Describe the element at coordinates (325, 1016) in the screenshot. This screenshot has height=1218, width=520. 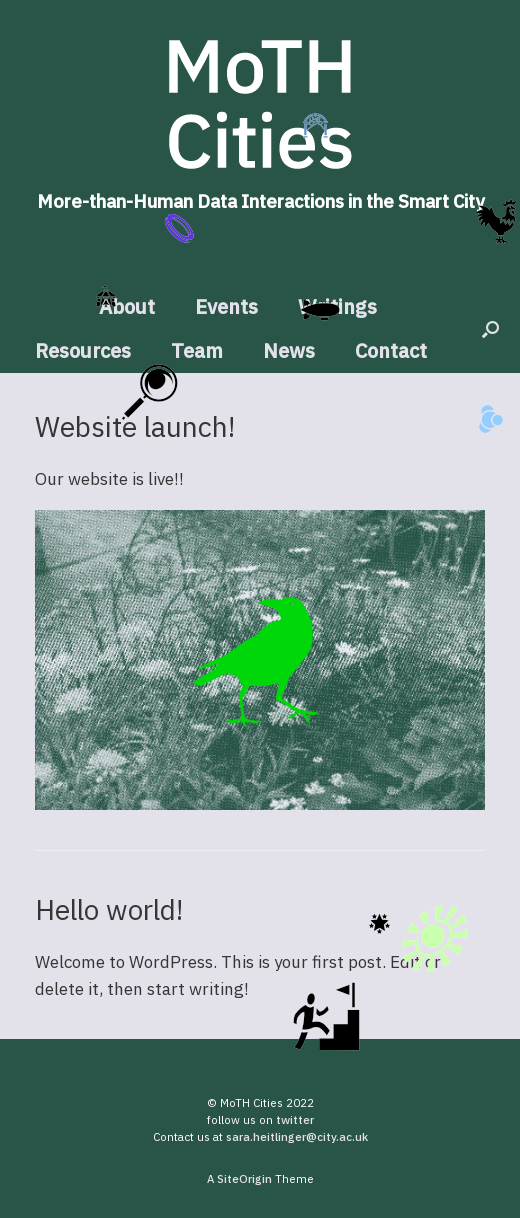
I see `track progress toward a goal` at that location.